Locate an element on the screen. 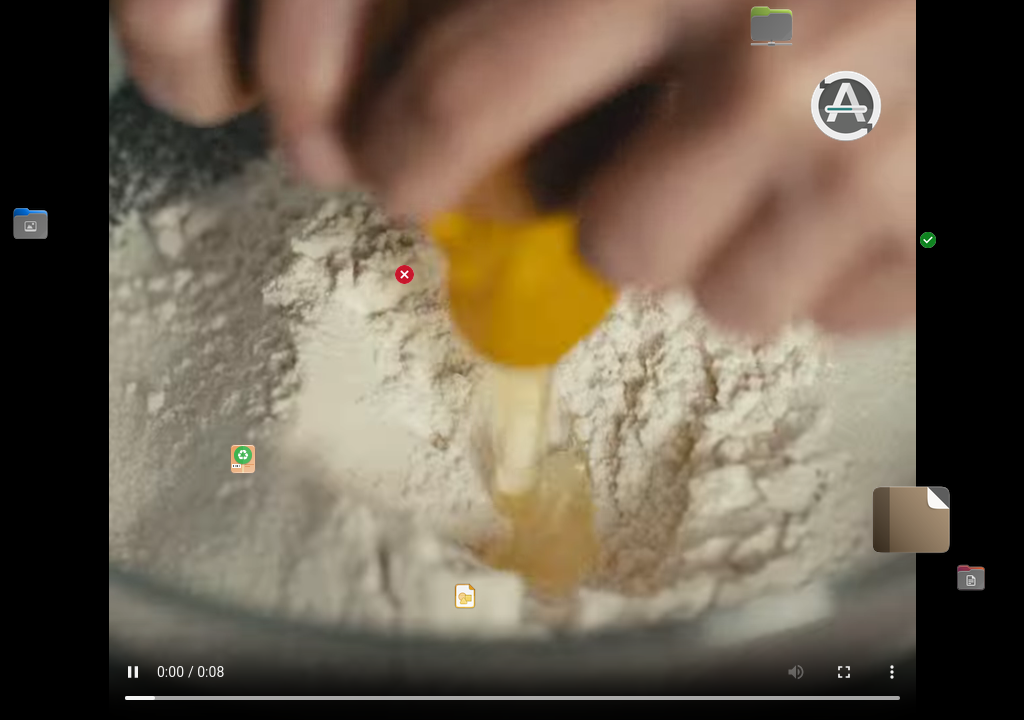  confirm or apply changes is located at coordinates (928, 240).